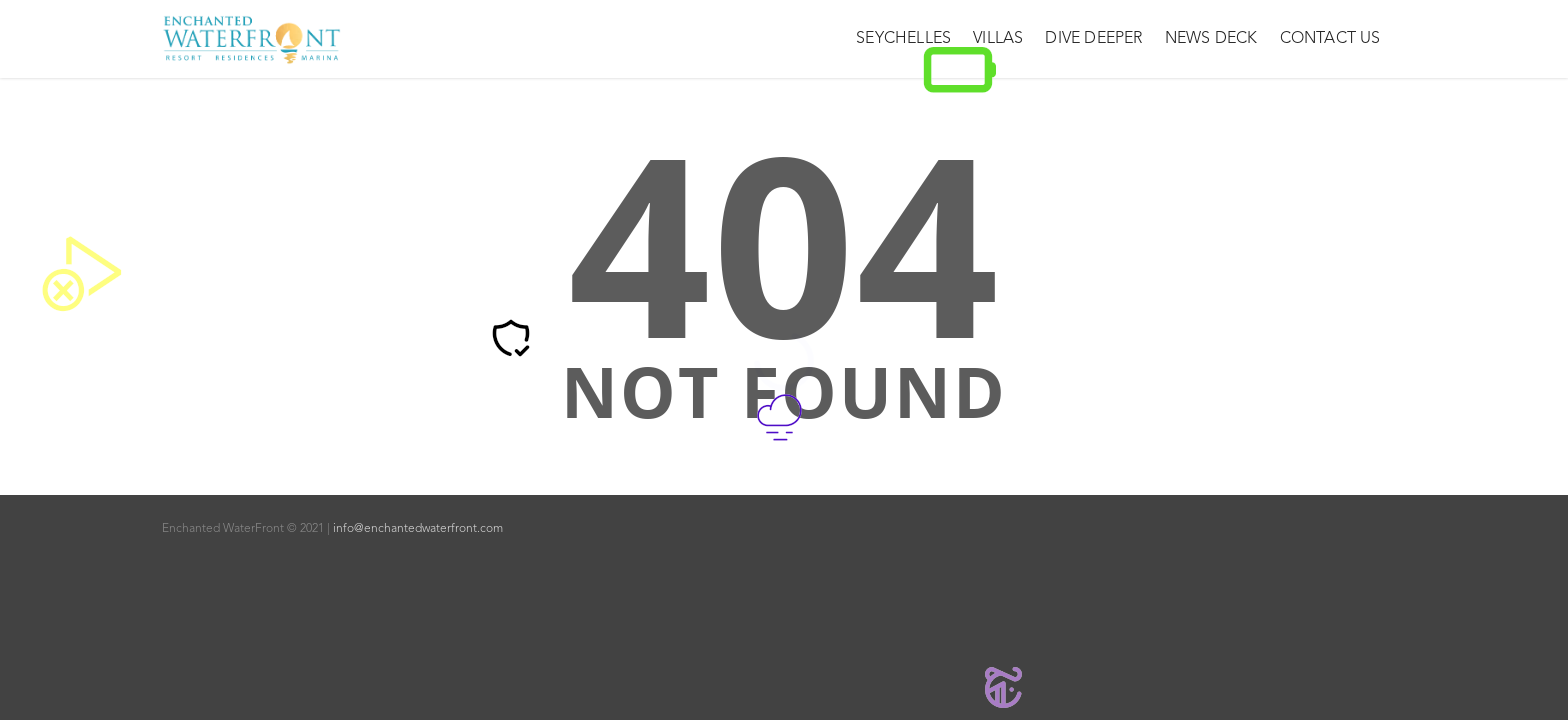 Image resolution: width=1568 pixels, height=720 pixels. What do you see at coordinates (958, 66) in the screenshot?
I see `indicates empty battery status` at bounding box center [958, 66].